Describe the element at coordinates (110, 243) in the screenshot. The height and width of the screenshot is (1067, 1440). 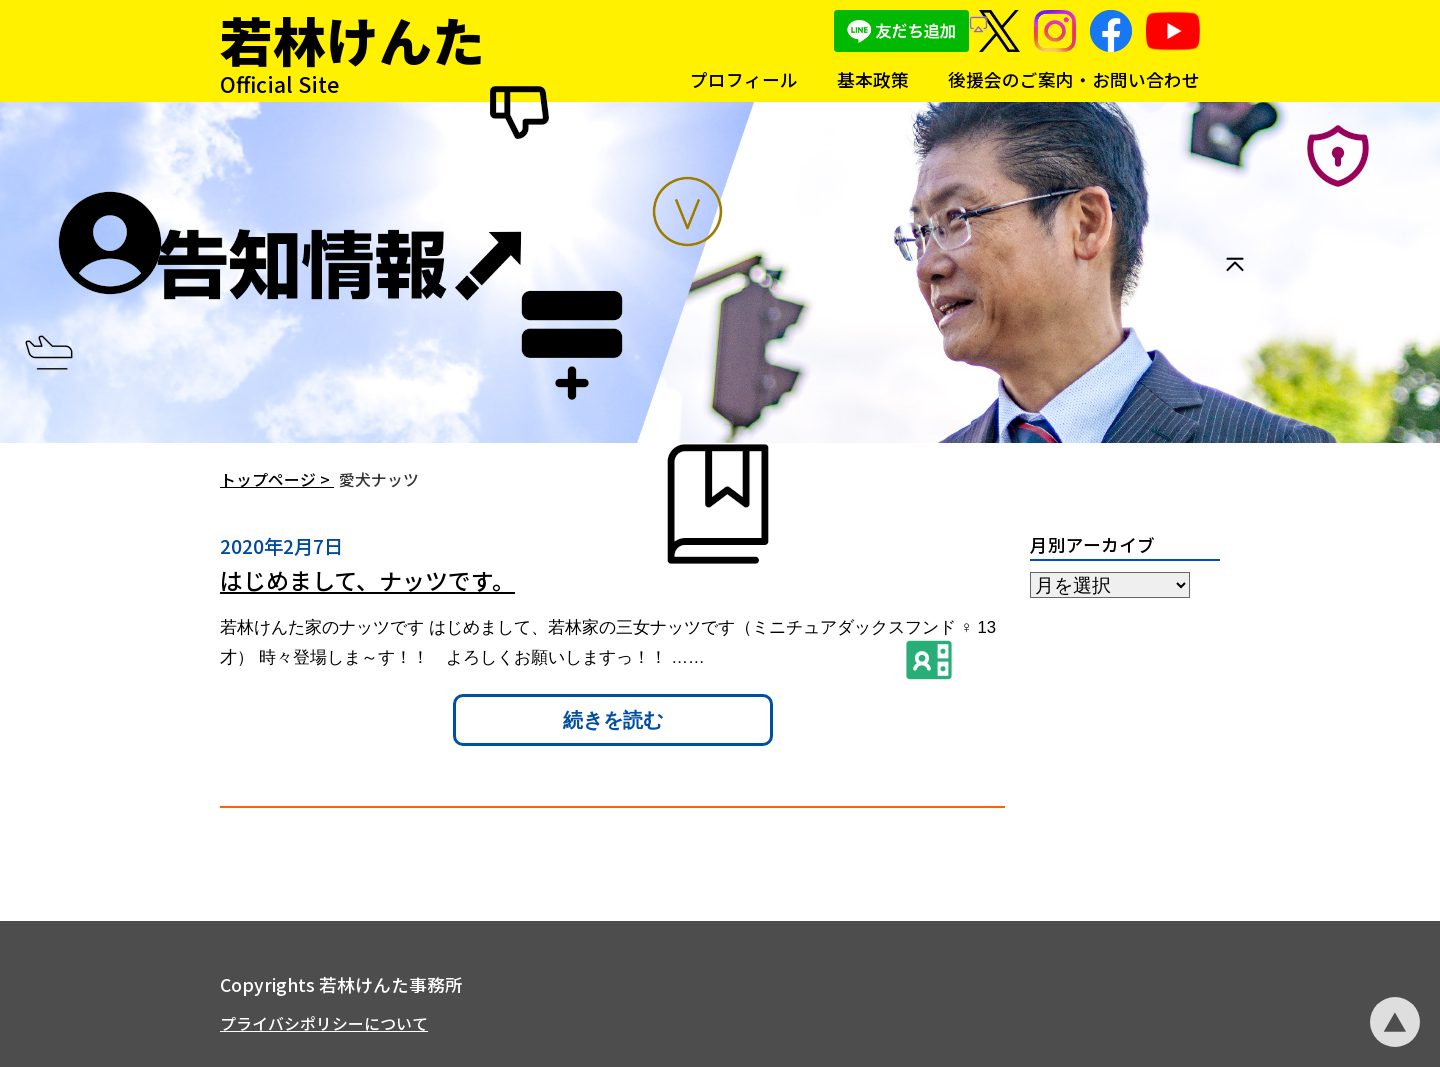
I see `access your profile or account settings` at that location.